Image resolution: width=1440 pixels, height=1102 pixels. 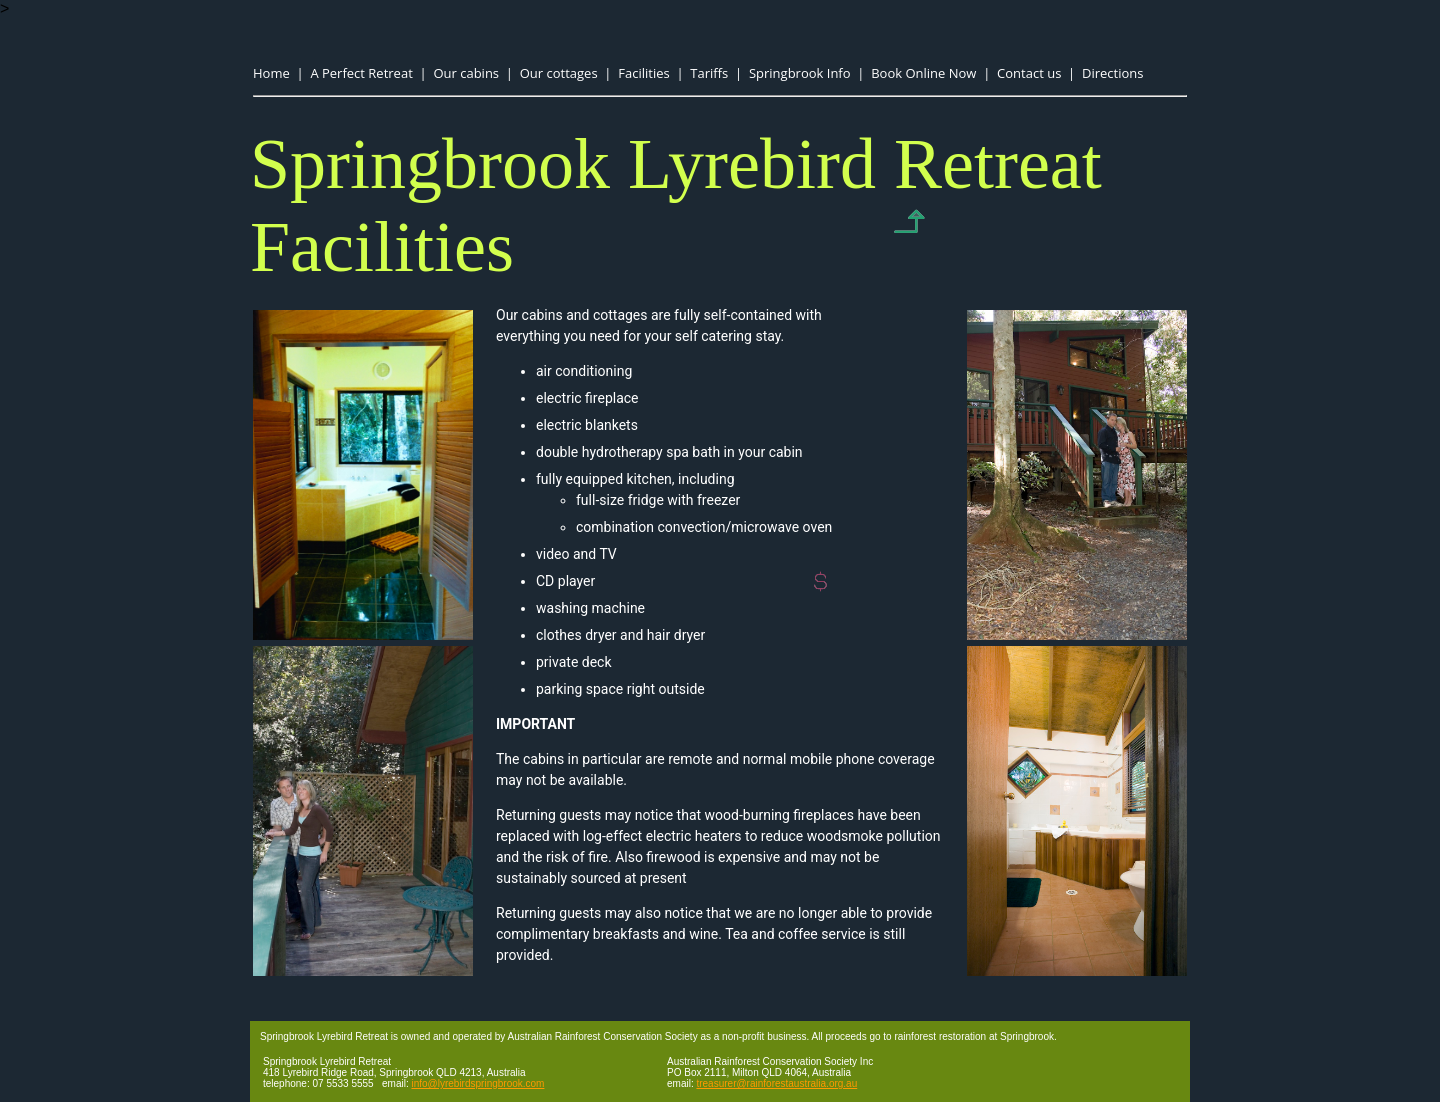 I want to click on redirect or forward content upward, so click(x=910, y=222).